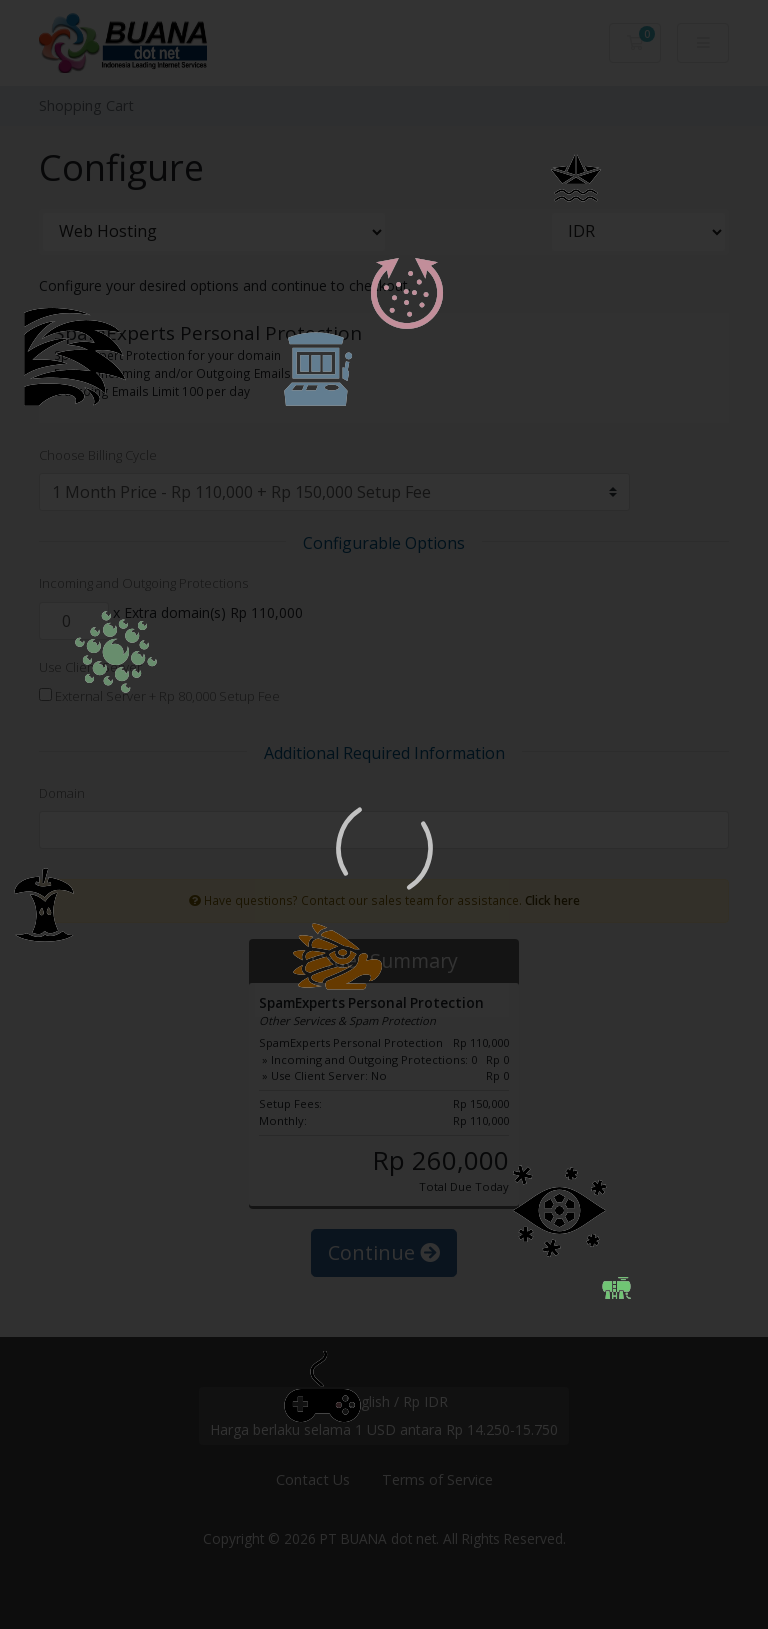 This screenshot has height=1629, width=768. I want to click on activate fire-based attack or ability, so click(75, 355).